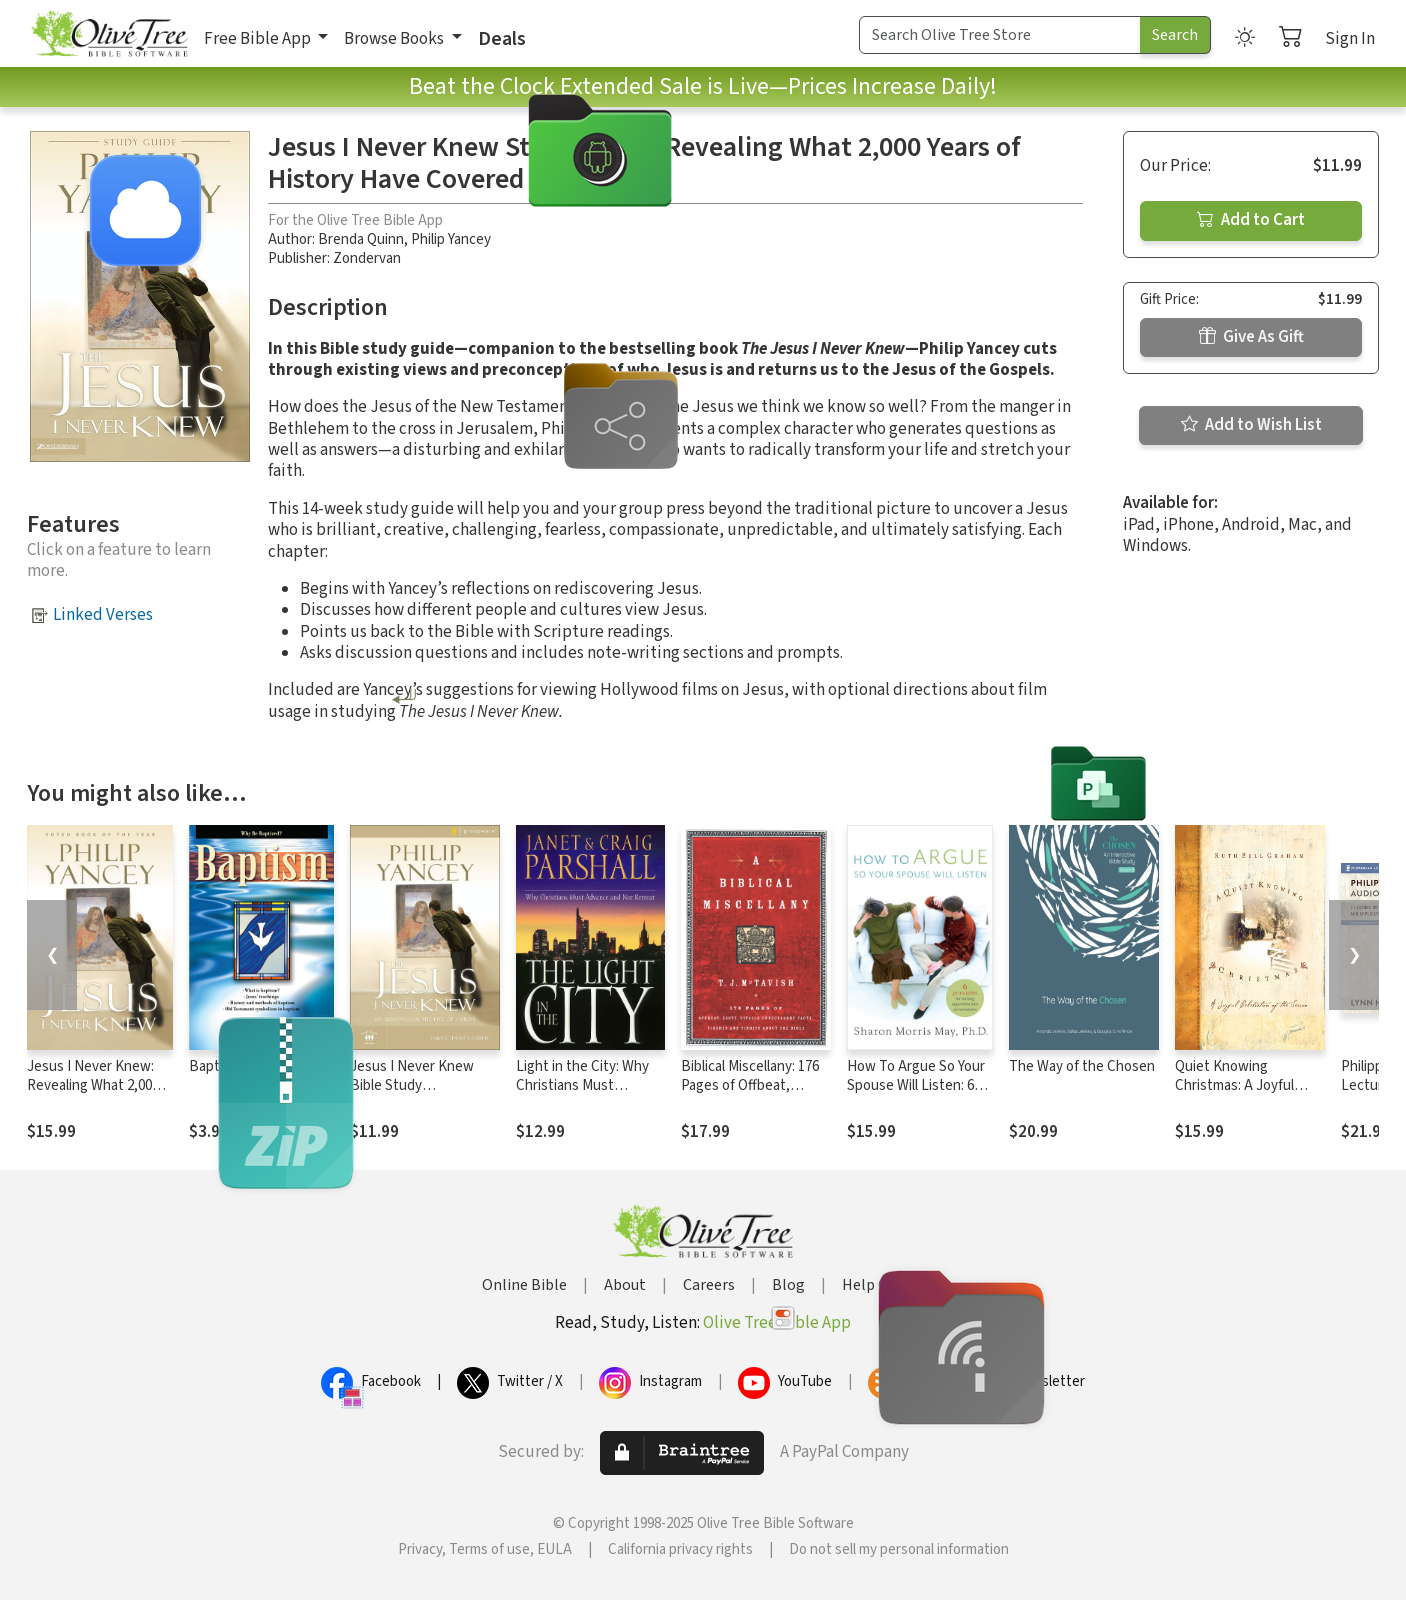 Image resolution: width=1406 pixels, height=1600 pixels. Describe the element at coordinates (352, 1397) in the screenshot. I see `select all items in the current view` at that location.